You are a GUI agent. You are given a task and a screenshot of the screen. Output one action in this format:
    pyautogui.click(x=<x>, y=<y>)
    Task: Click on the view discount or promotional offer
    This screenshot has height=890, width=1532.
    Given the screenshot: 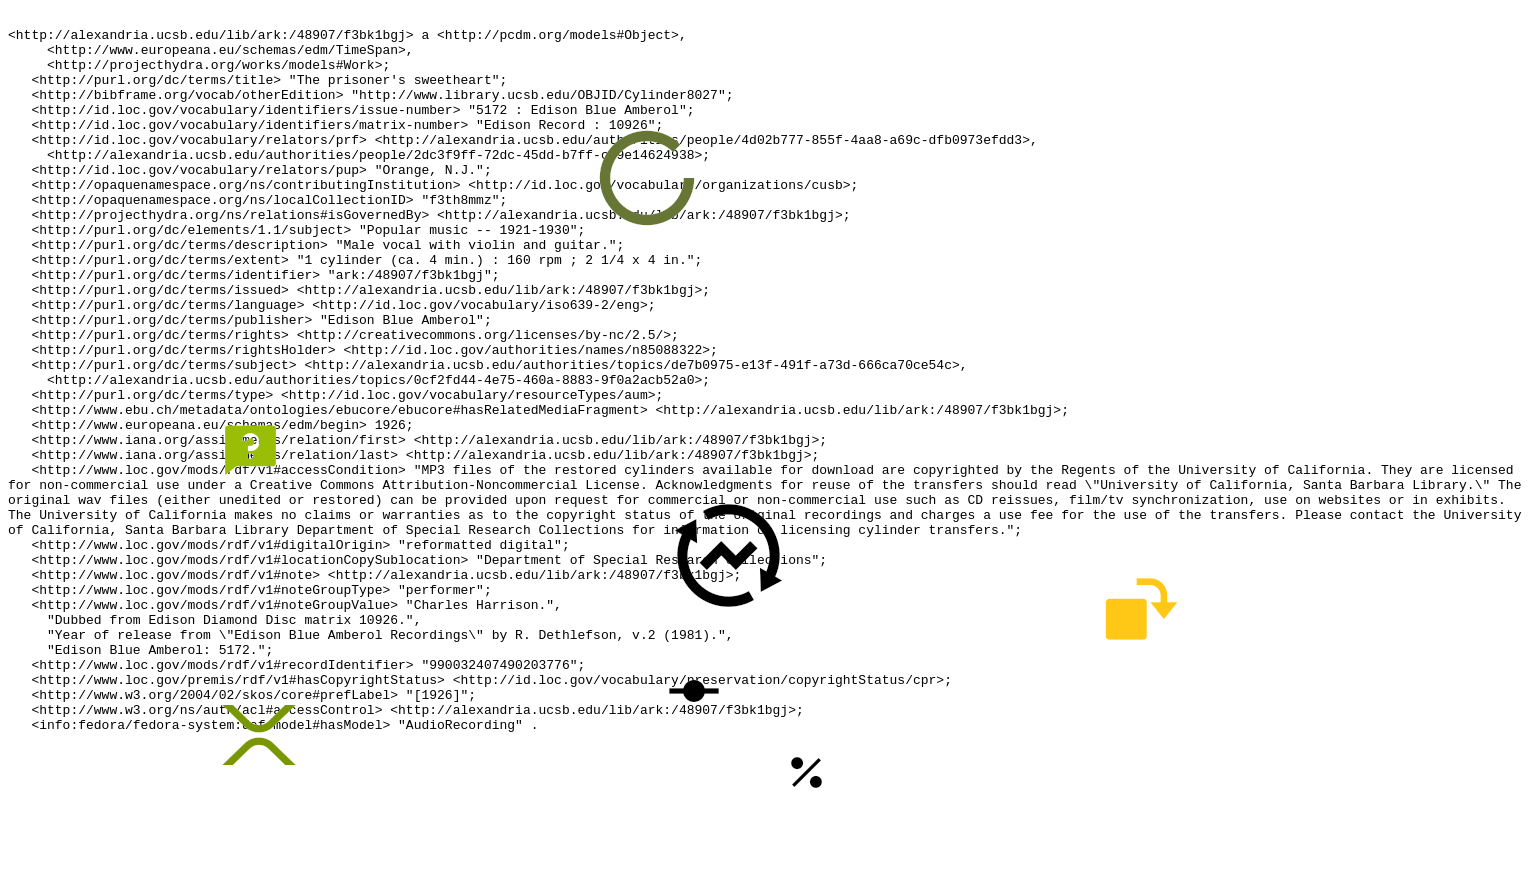 What is the action you would take?
    pyautogui.click(x=806, y=772)
    